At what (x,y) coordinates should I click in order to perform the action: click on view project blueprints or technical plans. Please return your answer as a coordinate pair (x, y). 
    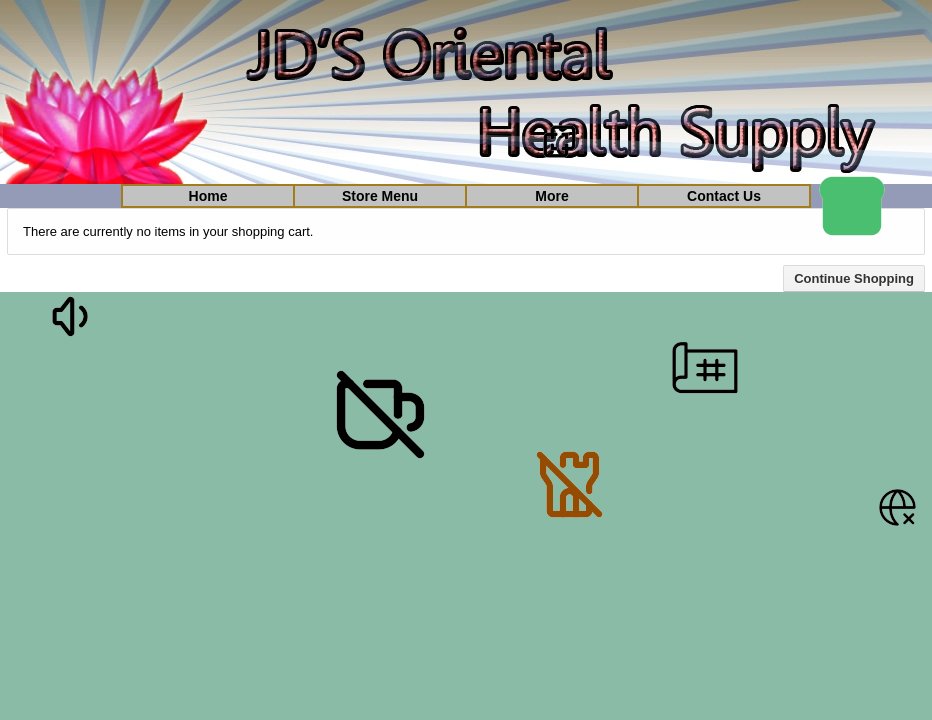
    Looking at the image, I should click on (705, 370).